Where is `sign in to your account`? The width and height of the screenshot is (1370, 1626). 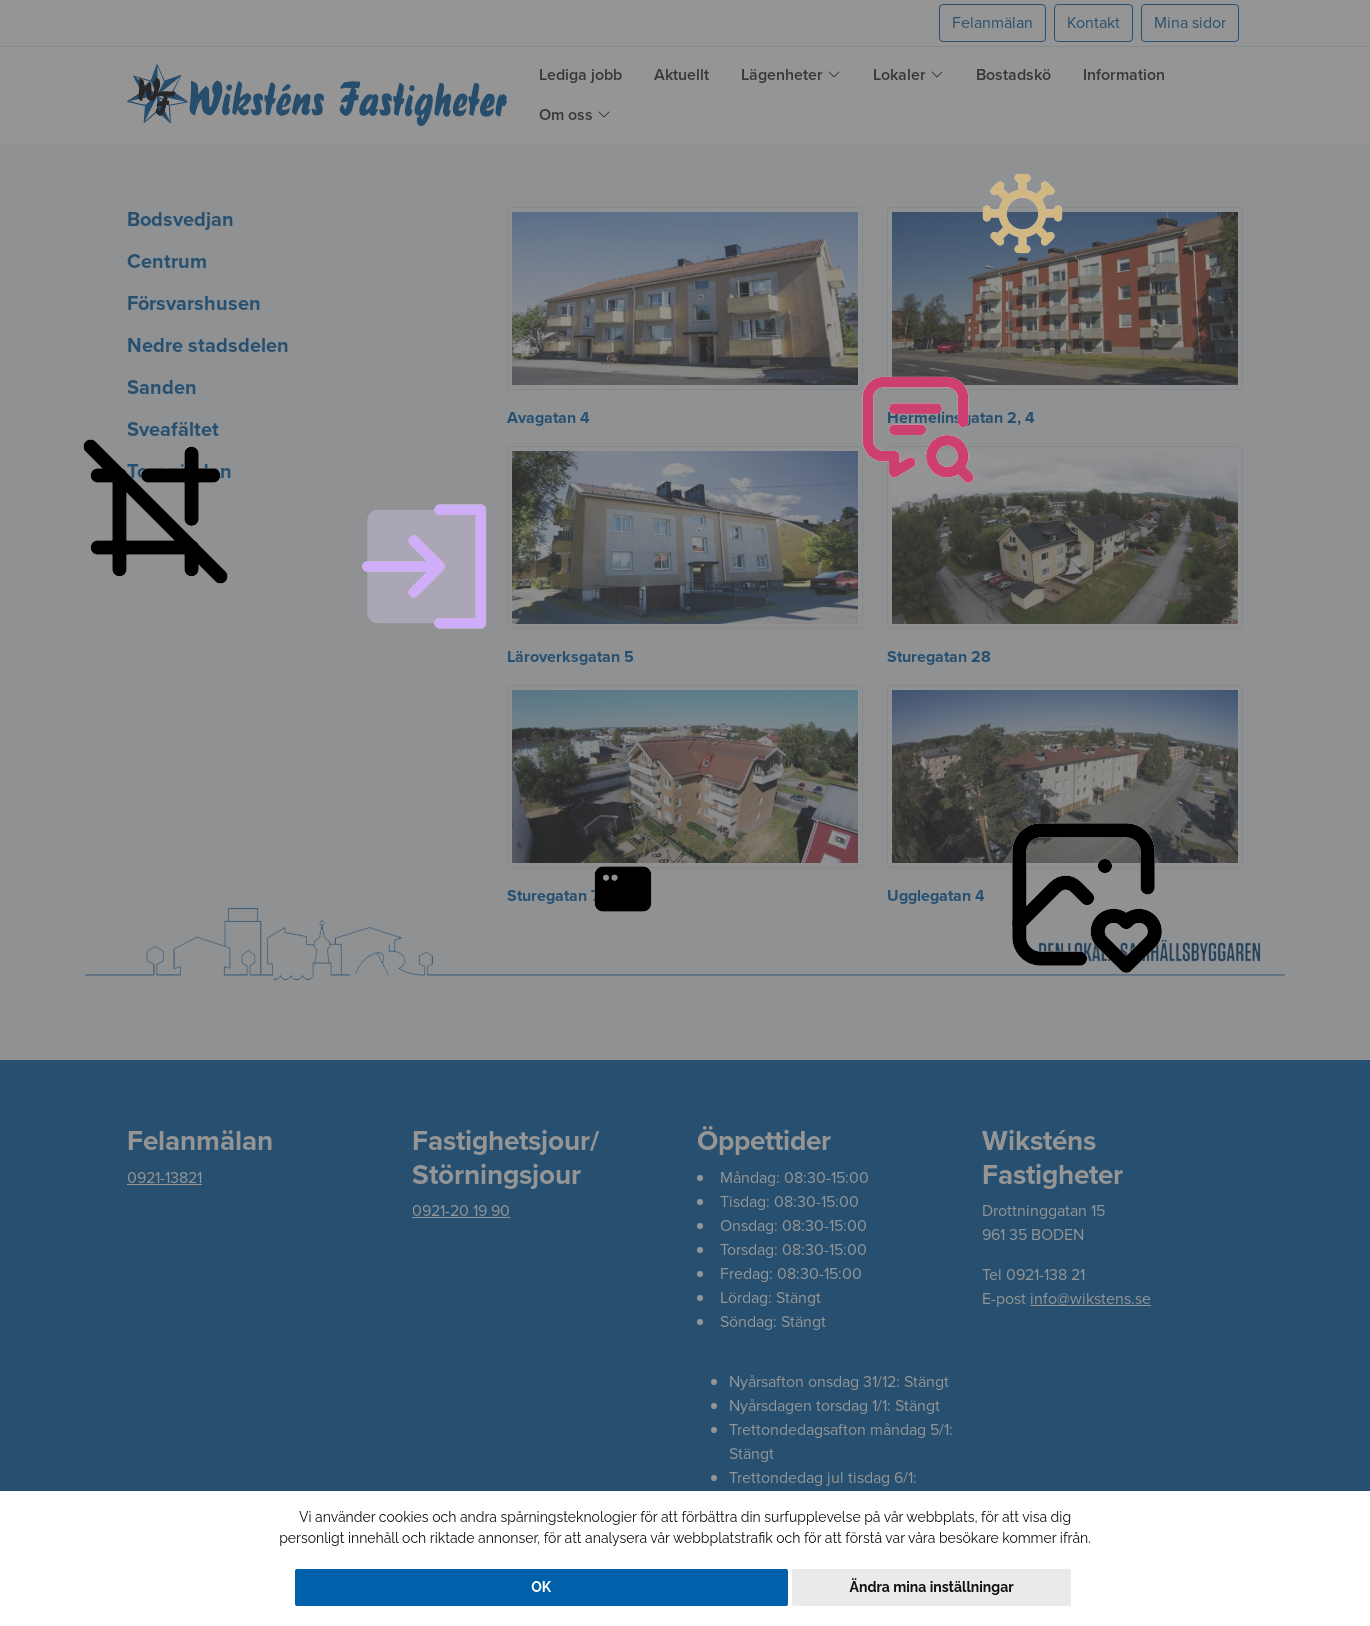 sign in to your account is located at coordinates (434, 566).